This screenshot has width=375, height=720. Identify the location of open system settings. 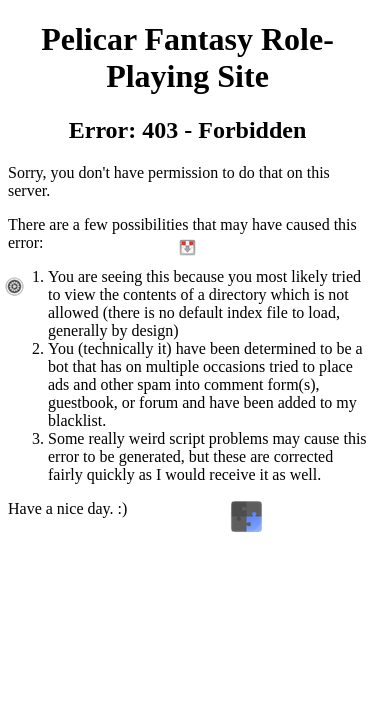
(14, 286).